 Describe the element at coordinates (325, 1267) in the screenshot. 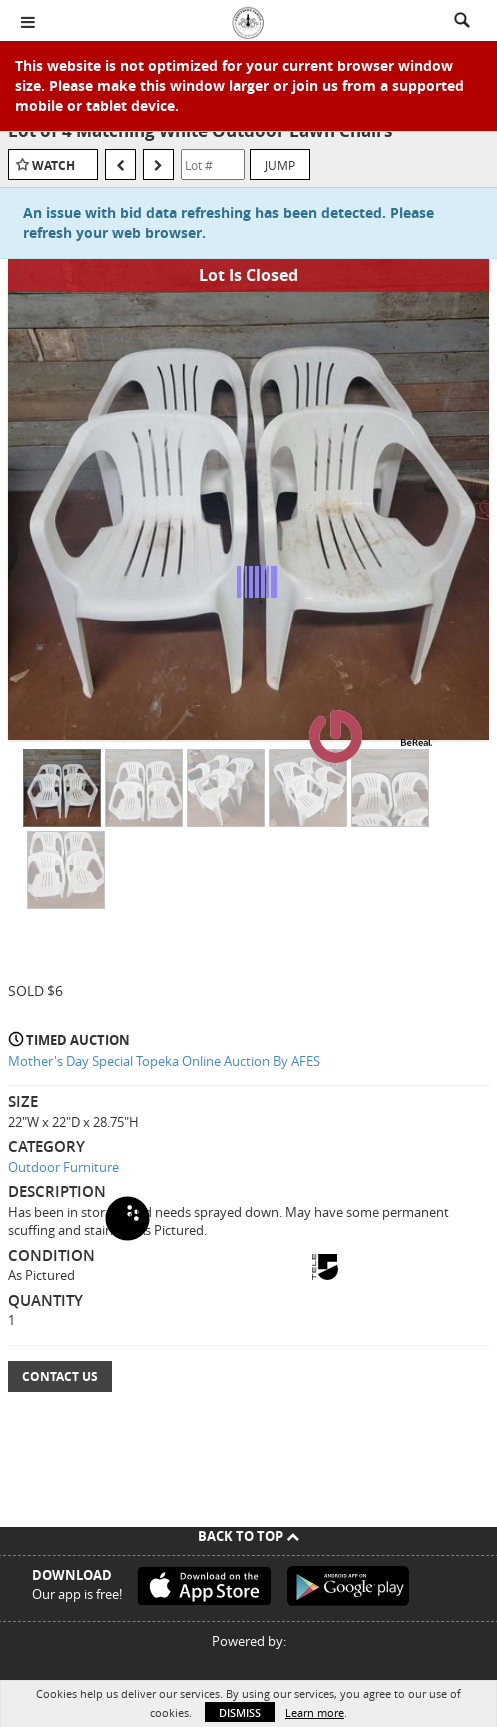

I see `visit the Tele 5 television network website` at that location.